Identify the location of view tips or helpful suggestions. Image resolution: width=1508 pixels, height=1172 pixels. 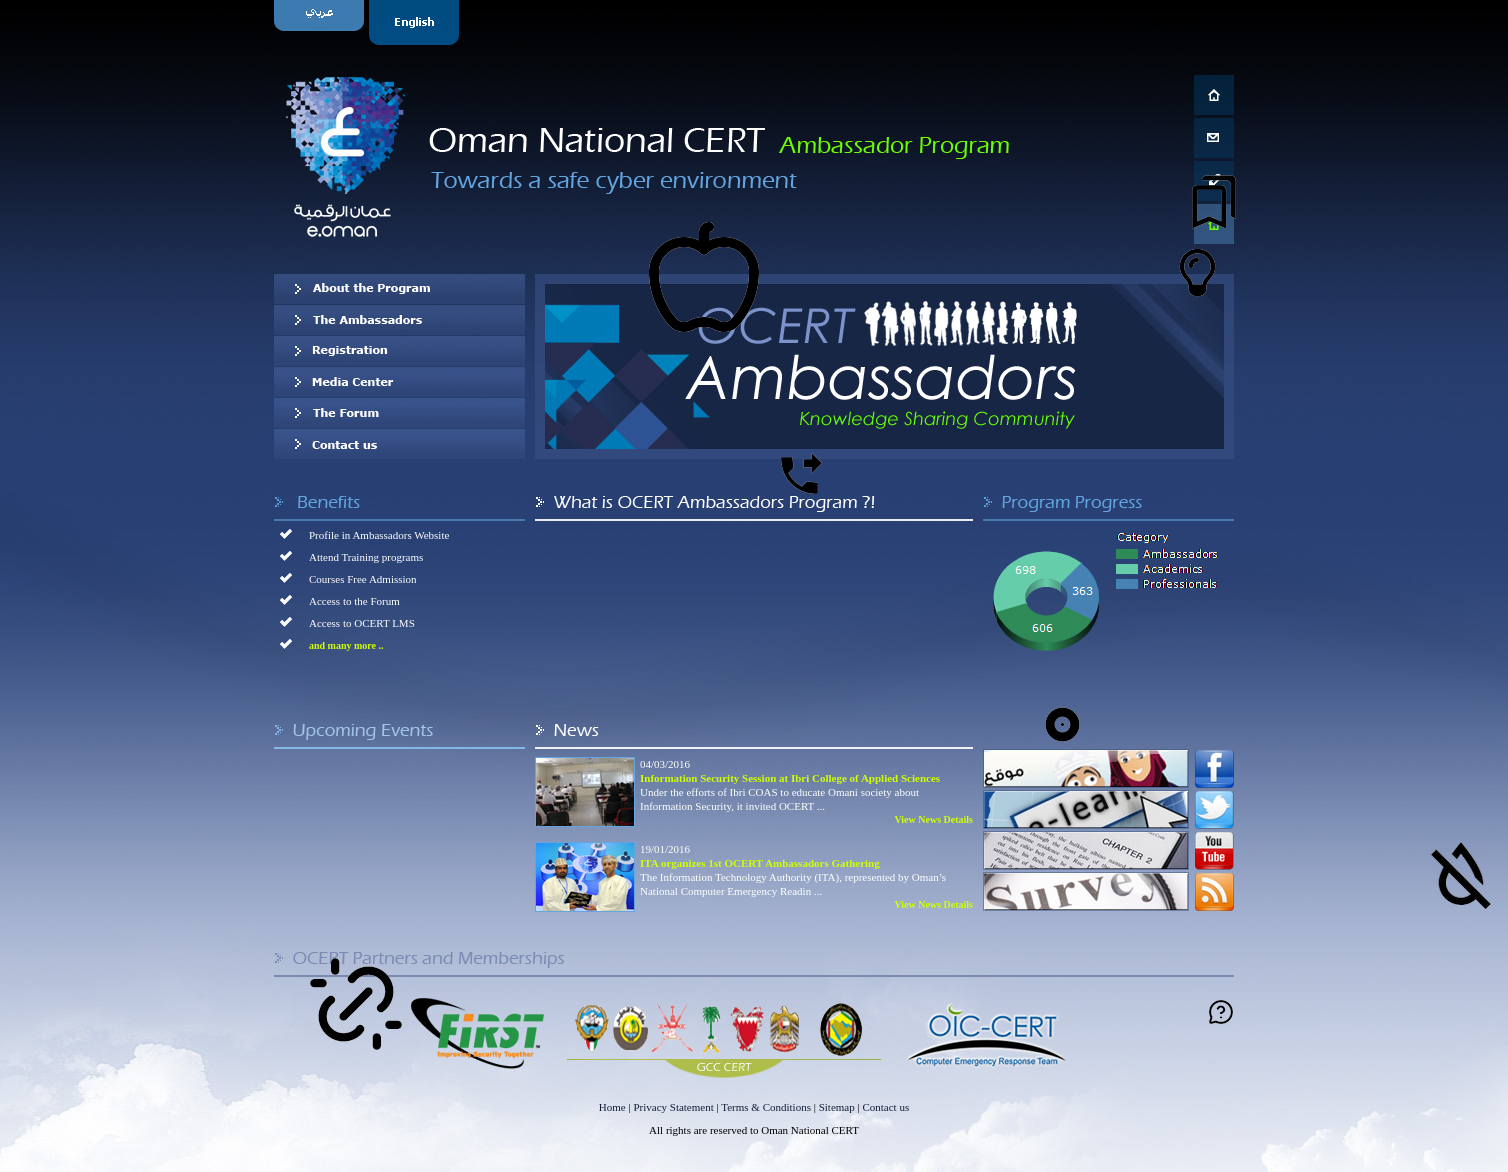
(1197, 272).